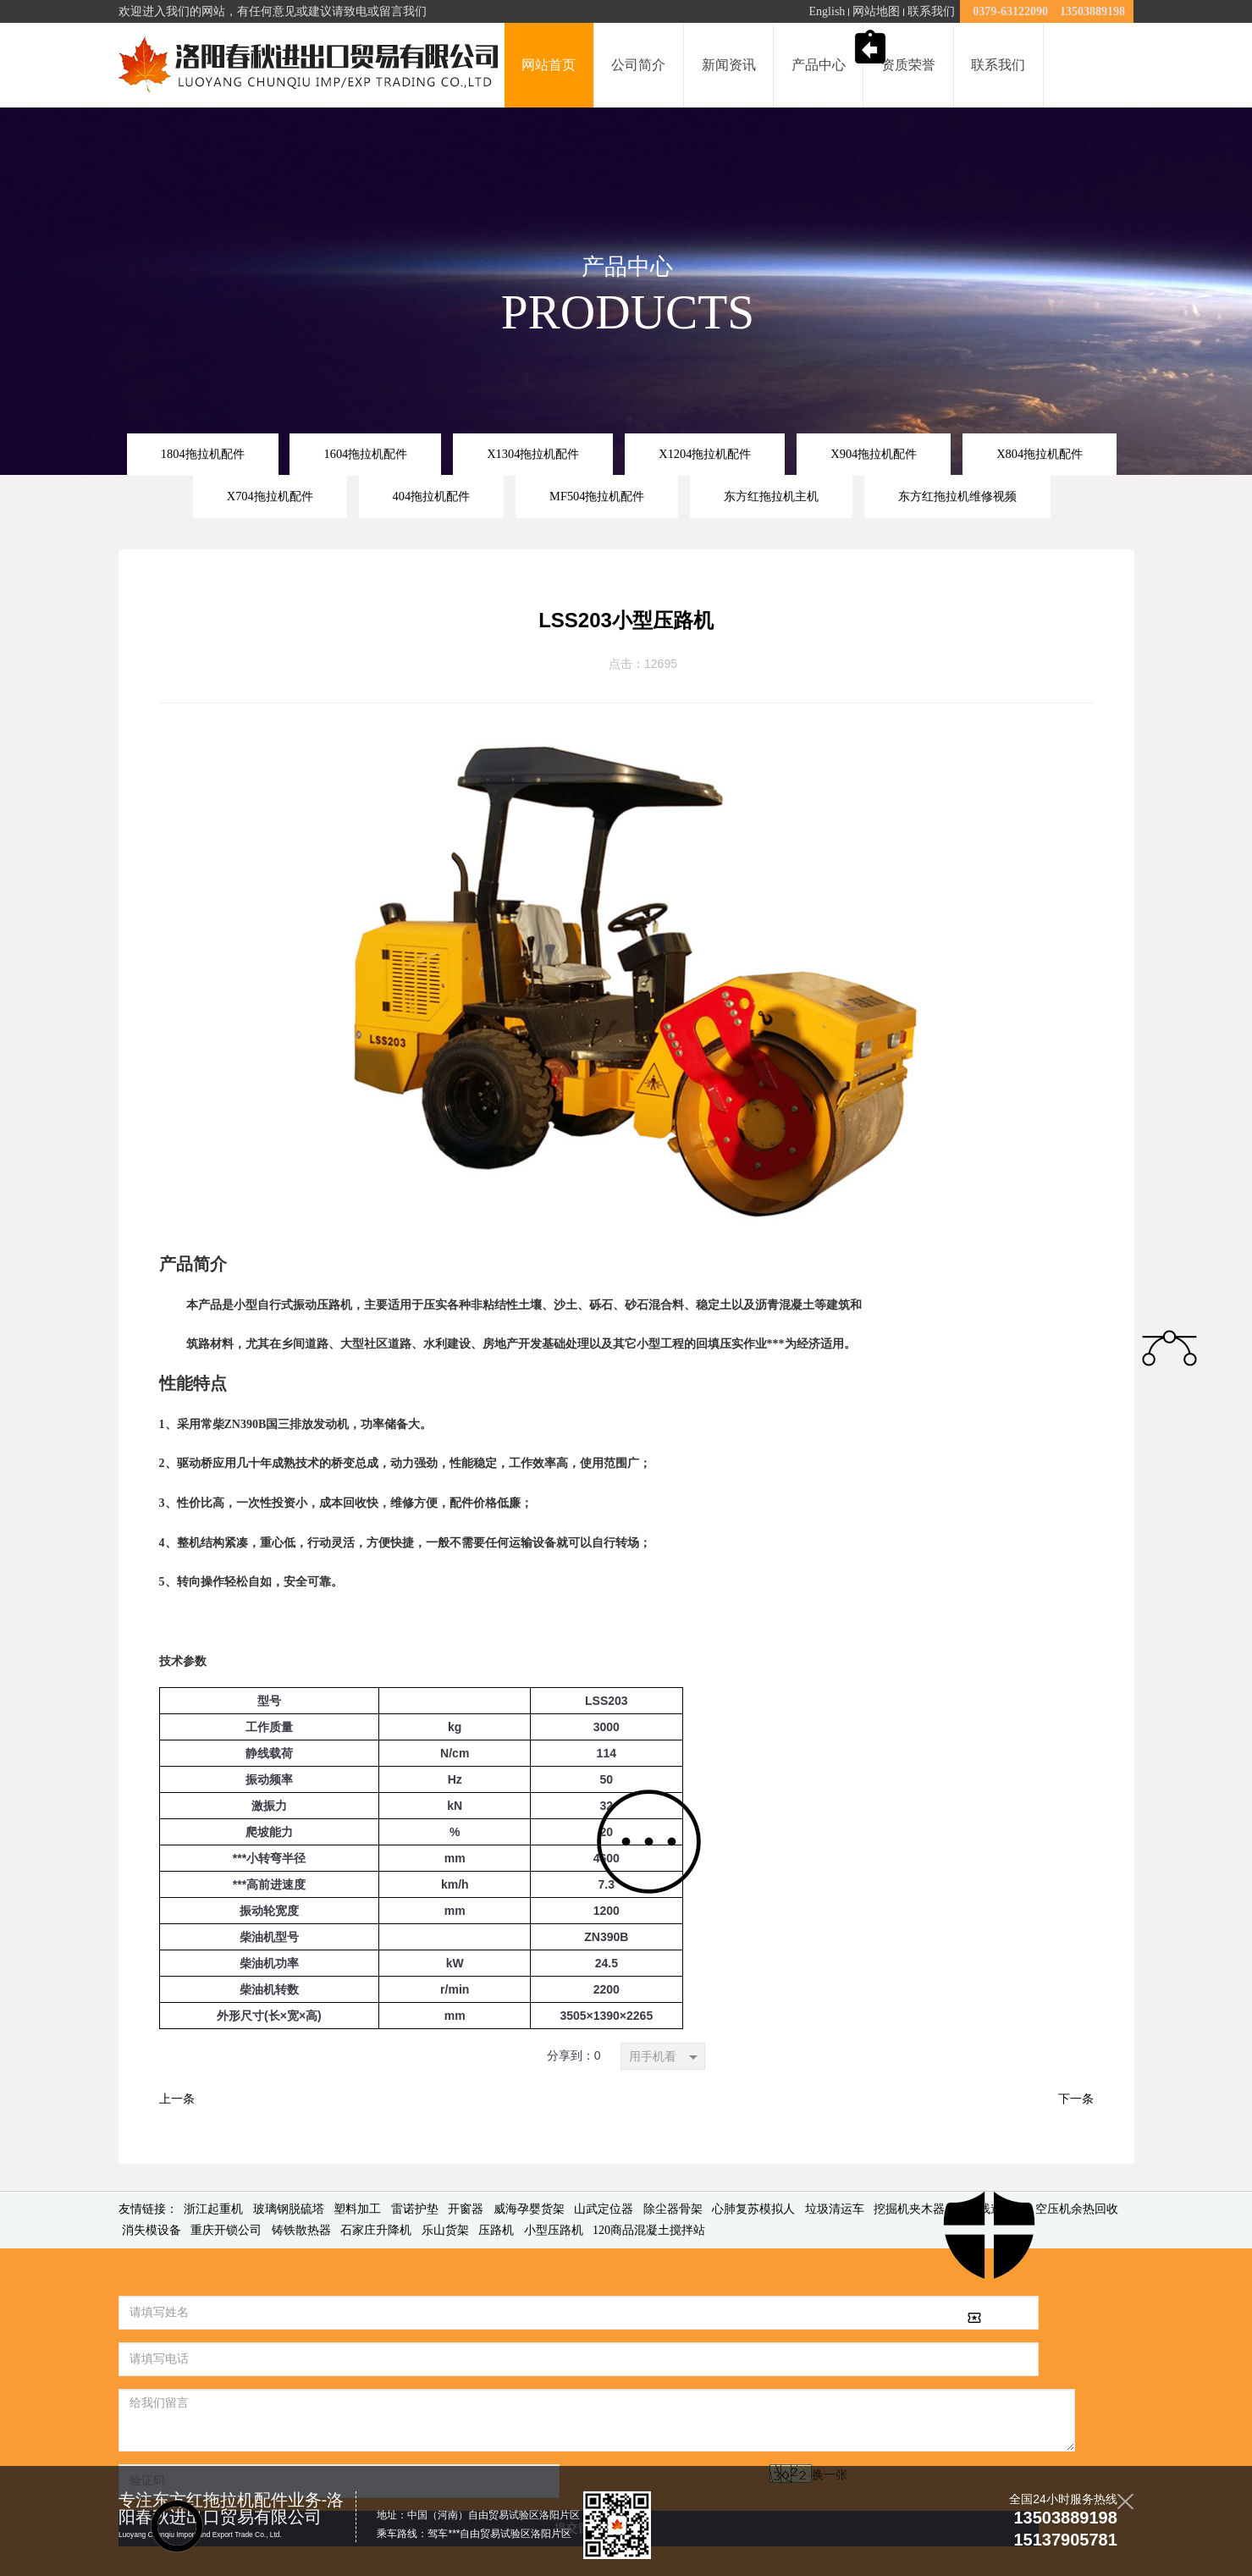  What do you see at coordinates (1169, 1348) in the screenshot?
I see `edit vector path or bezier curve` at bounding box center [1169, 1348].